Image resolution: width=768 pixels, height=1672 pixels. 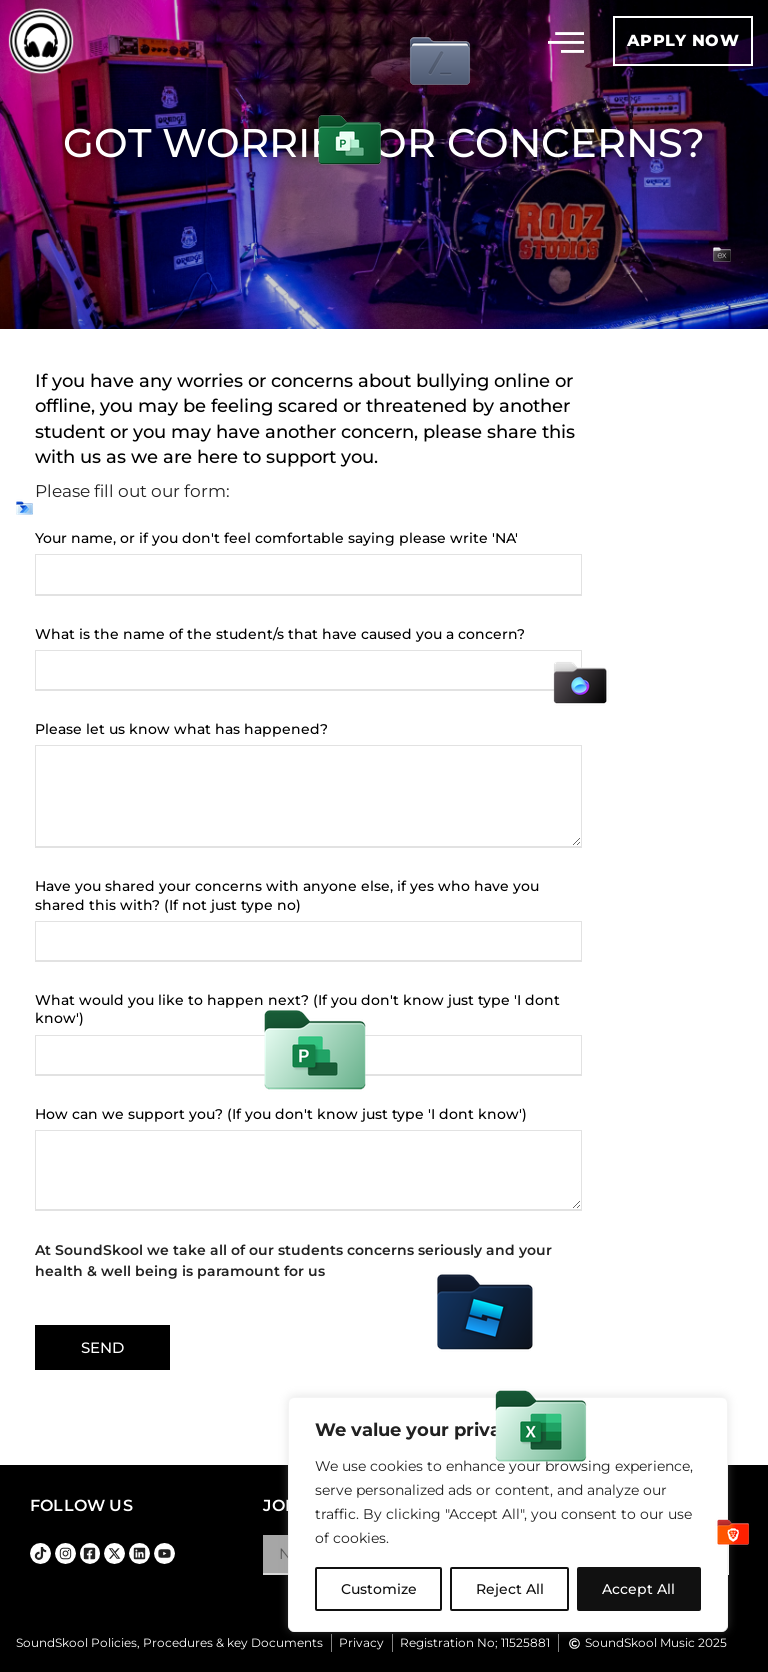 What do you see at coordinates (440, 61) in the screenshot?
I see `access the root directory` at bounding box center [440, 61].